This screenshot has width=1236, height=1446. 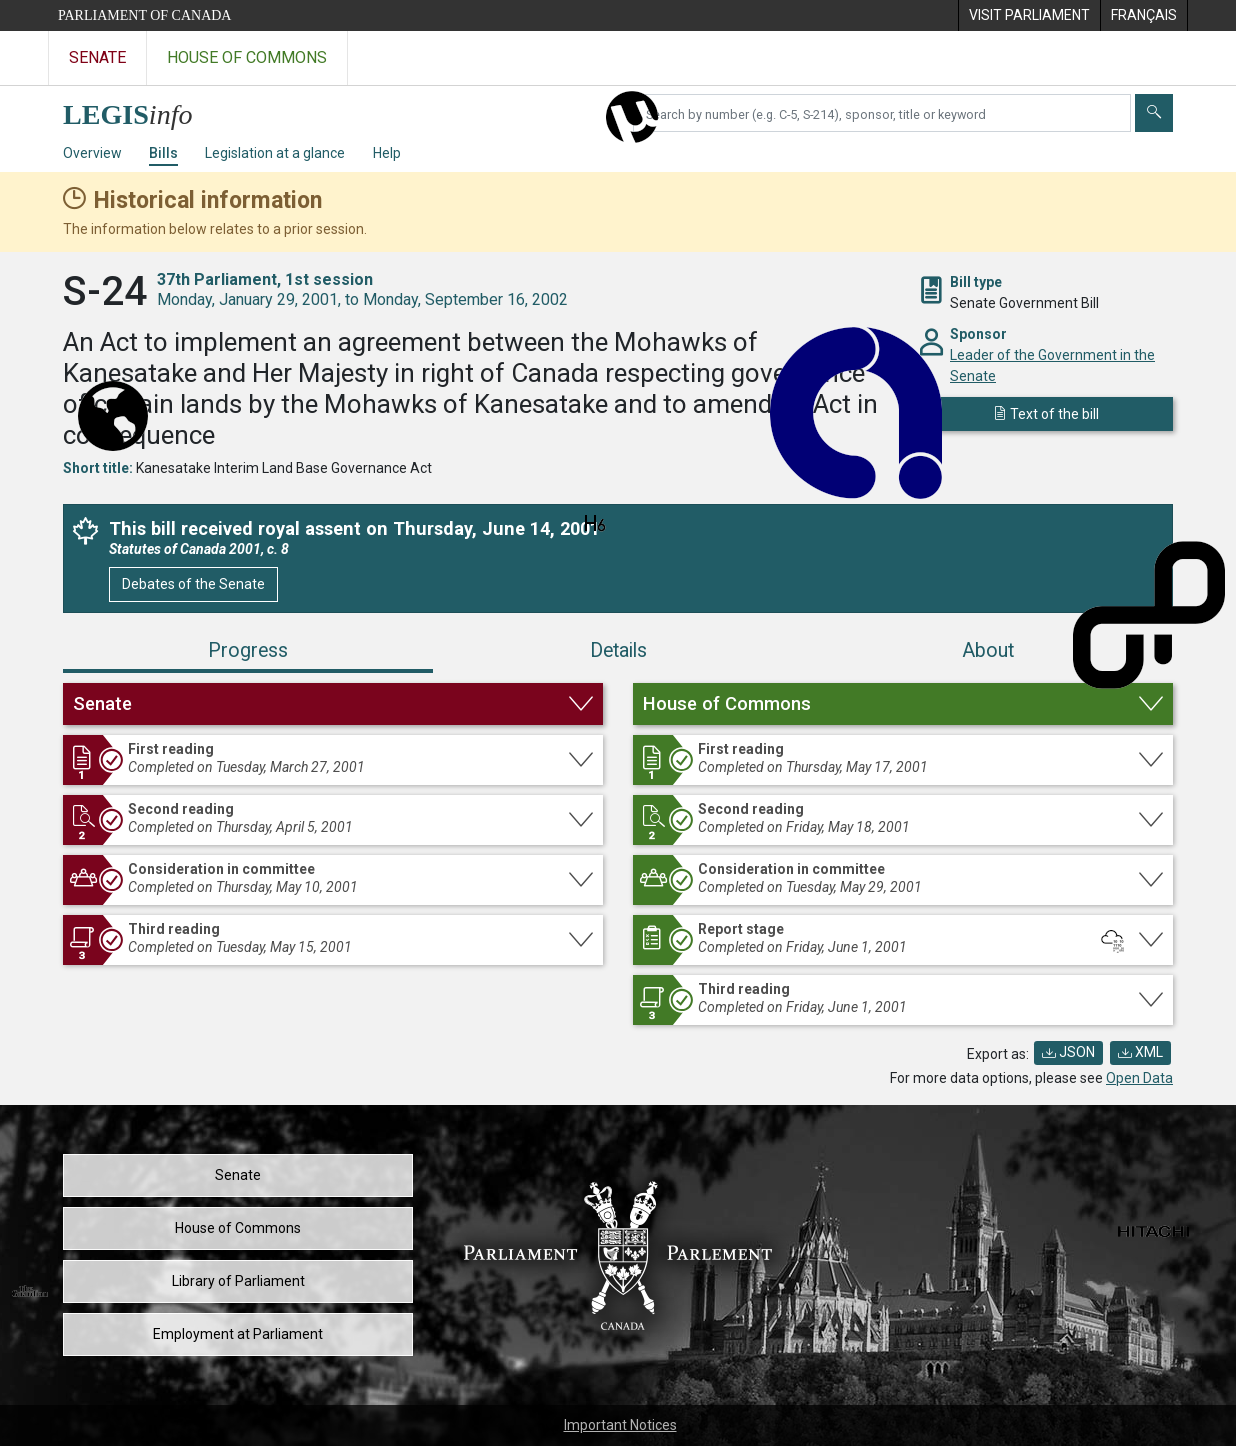 What do you see at coordinates (1149, 615) in the screenshot?
I see `open the OpenProject app` at bounding box center [1149, 615].